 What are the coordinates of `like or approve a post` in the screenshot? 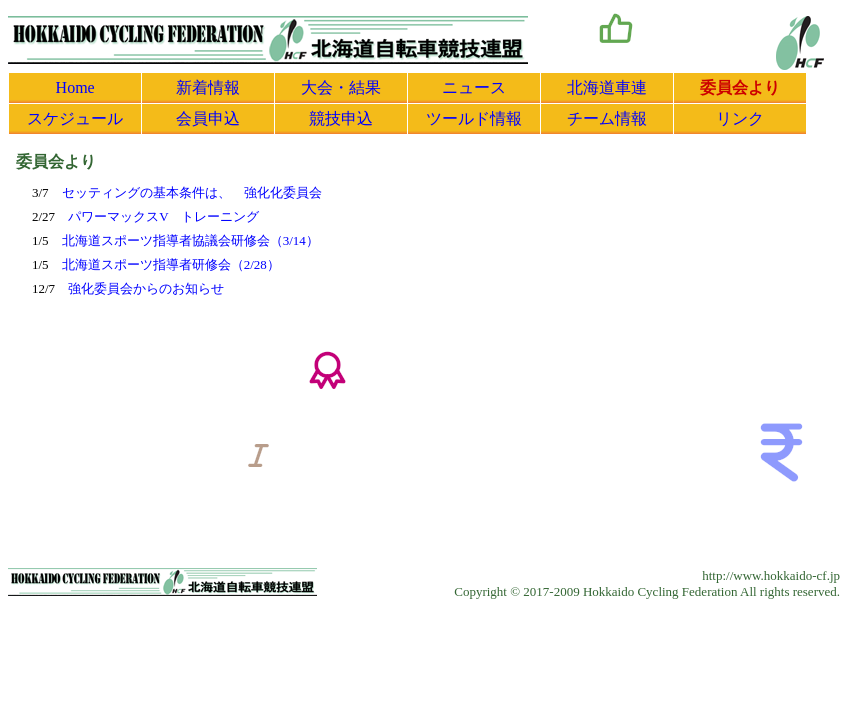 It's located at (616, 30).